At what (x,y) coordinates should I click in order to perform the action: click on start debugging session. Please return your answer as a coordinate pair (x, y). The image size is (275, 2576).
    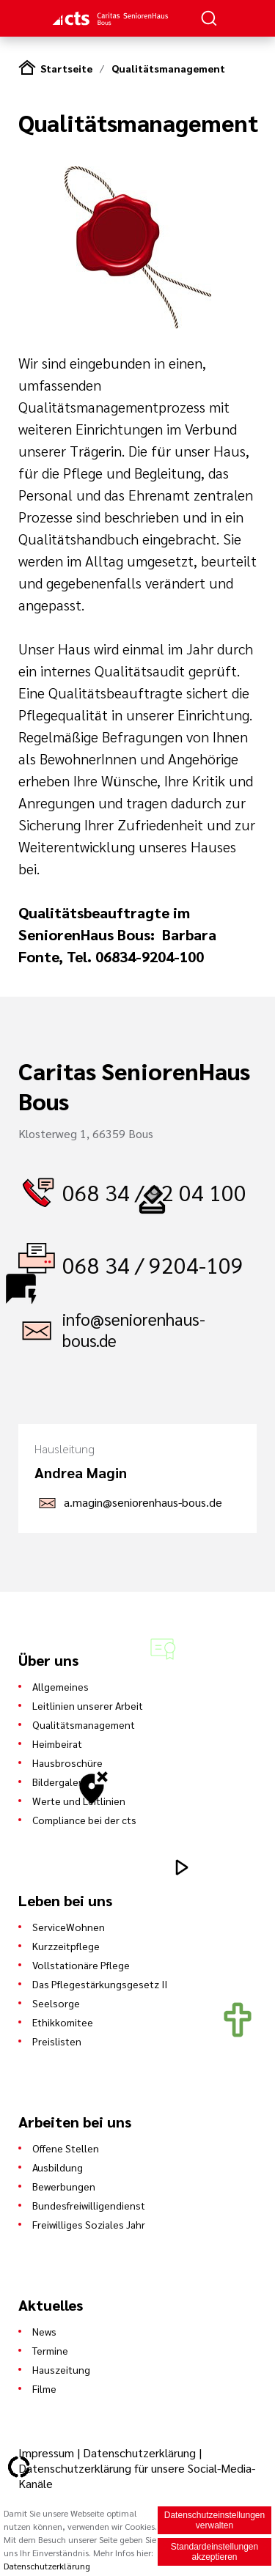
    Looking at the image, I should click on (180, 1867).